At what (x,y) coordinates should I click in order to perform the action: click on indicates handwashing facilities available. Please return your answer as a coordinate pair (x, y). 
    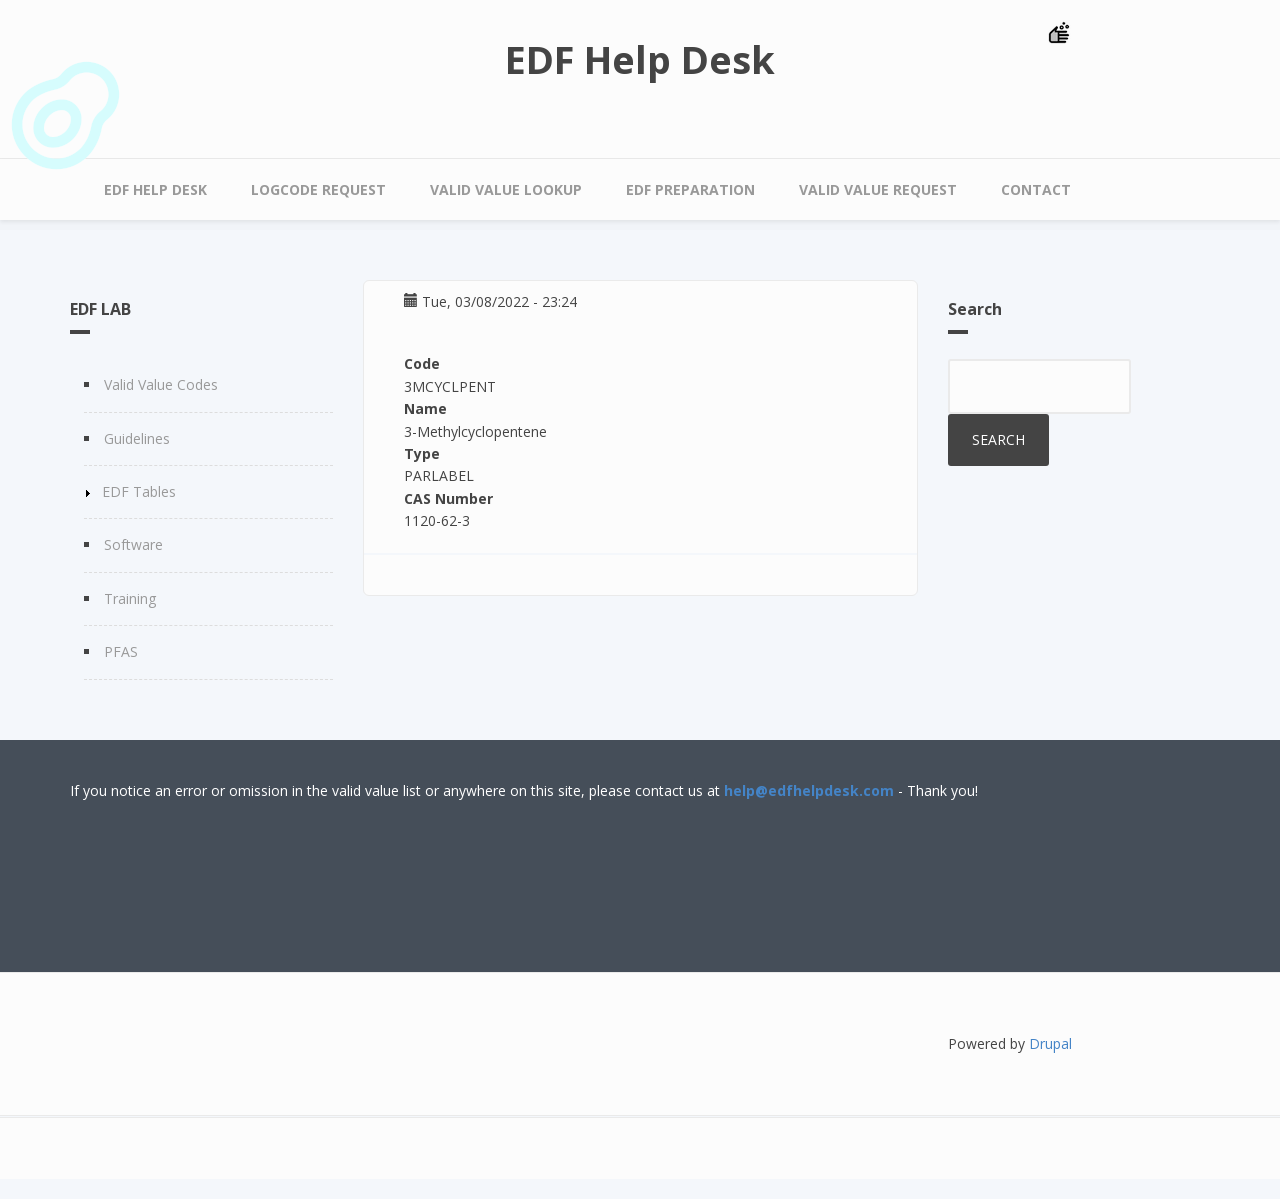
    Looking at the image, I should click on (1059, 32).